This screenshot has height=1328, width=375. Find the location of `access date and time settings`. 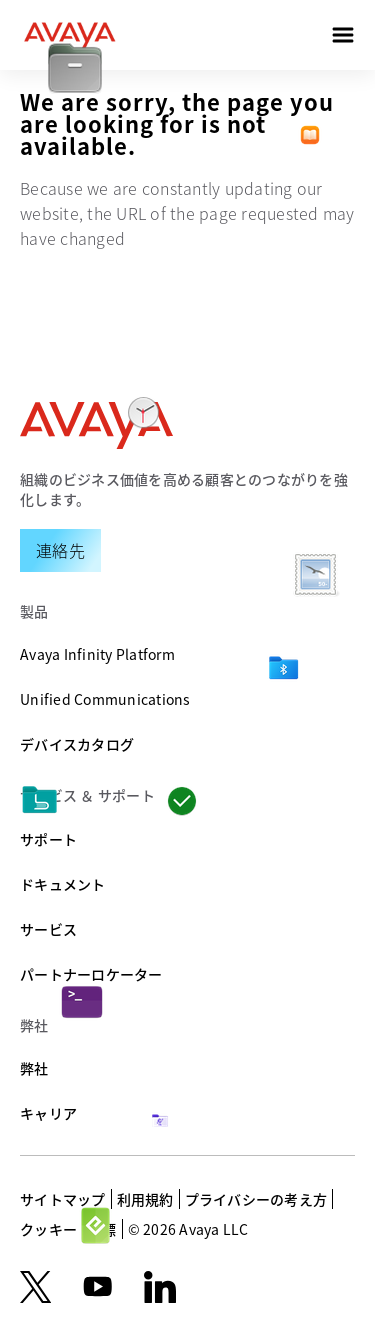

access date and time settings is located at coordinates (143, 412).